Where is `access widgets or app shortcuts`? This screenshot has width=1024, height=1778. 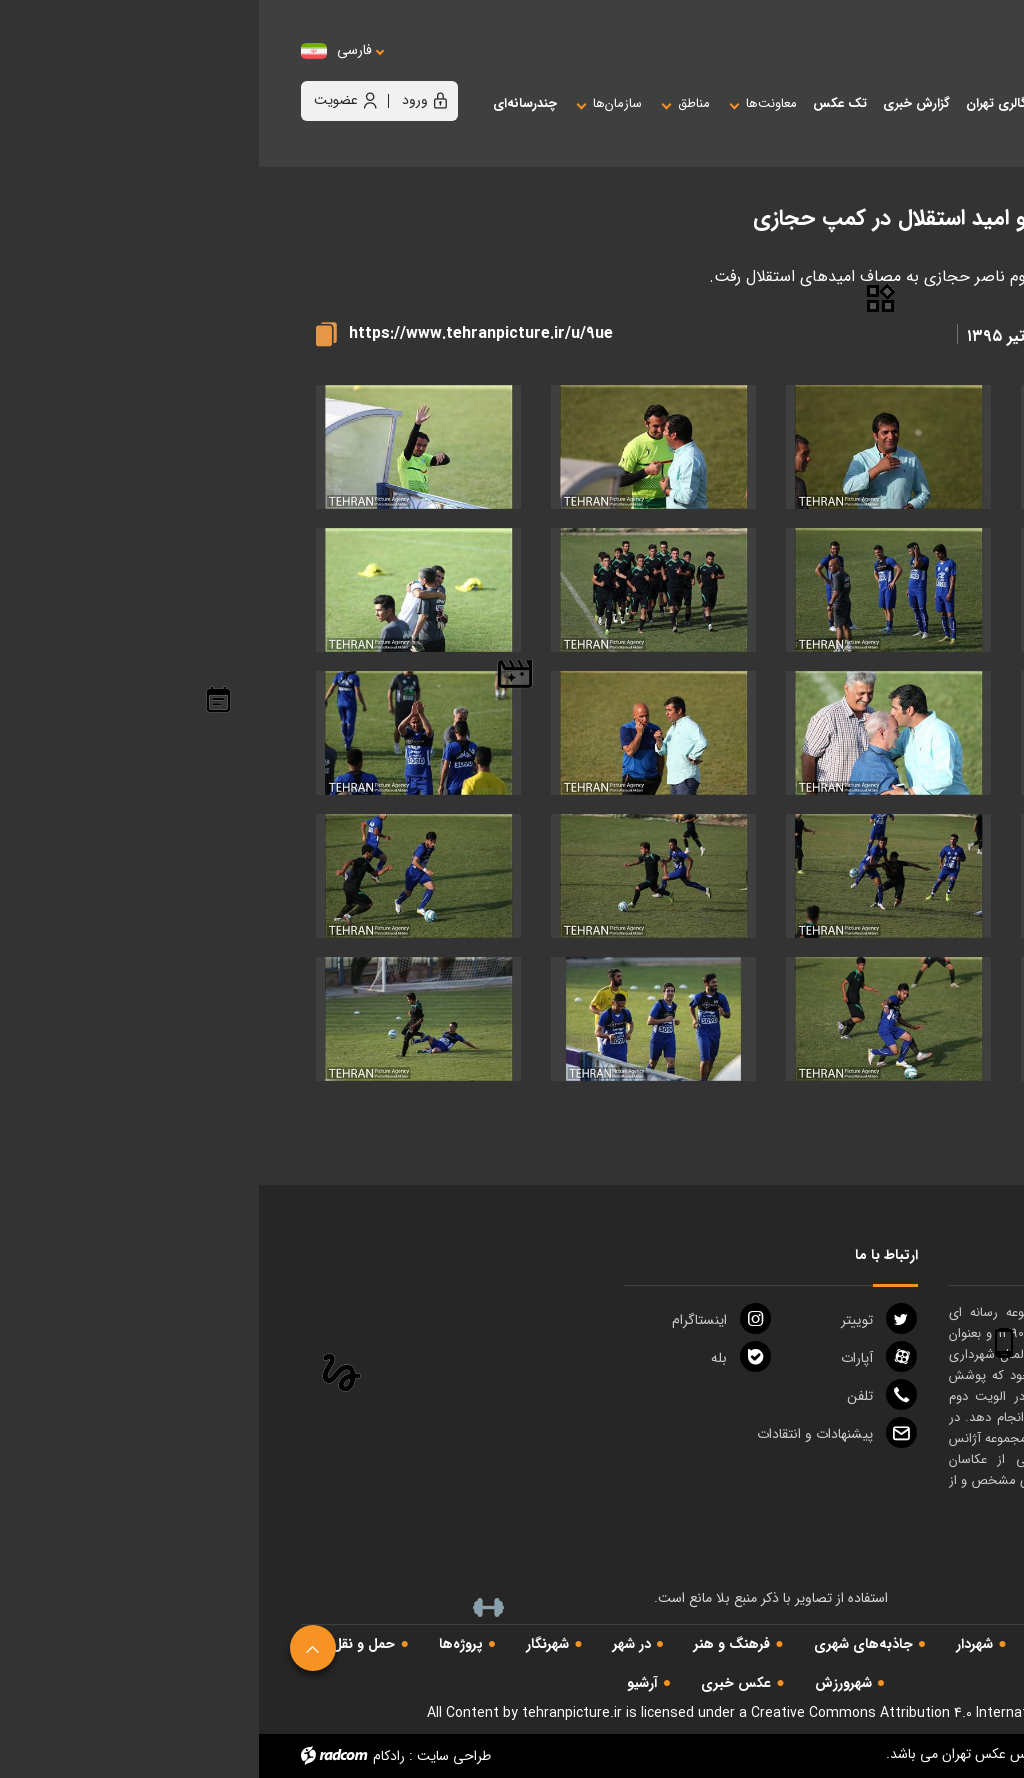 access widgets or app shortcuts is located at coordinates (880, 298).